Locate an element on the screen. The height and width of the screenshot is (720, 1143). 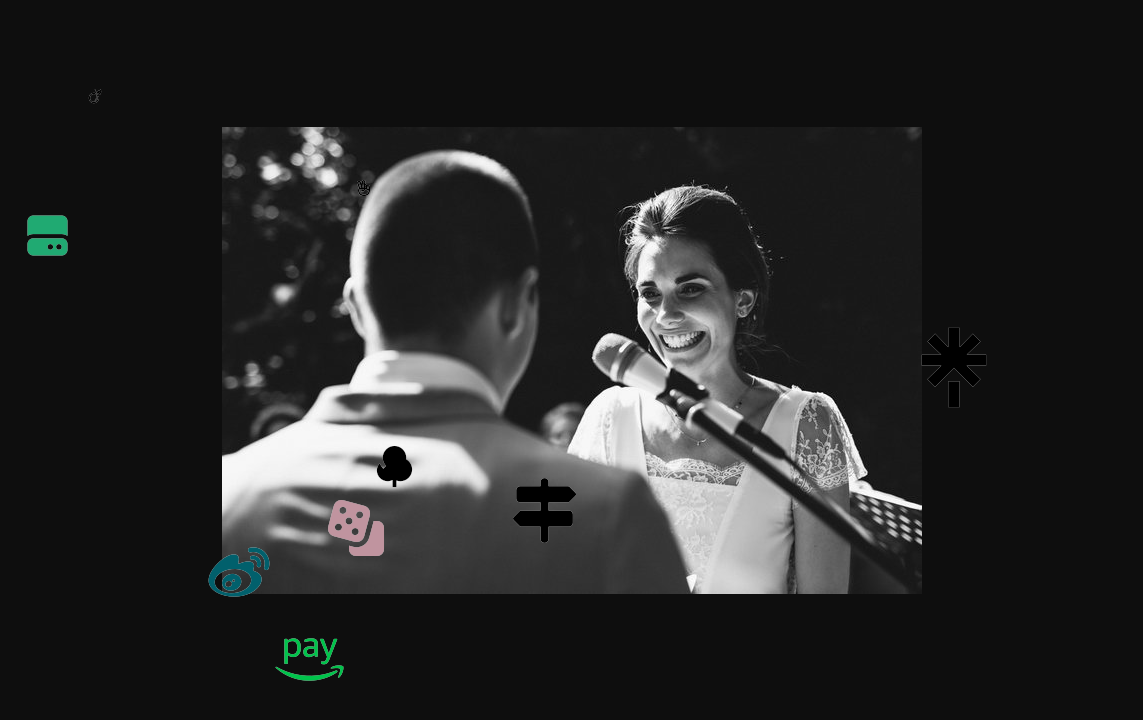
pay with amazon pay is located at coordinates (309, 659).